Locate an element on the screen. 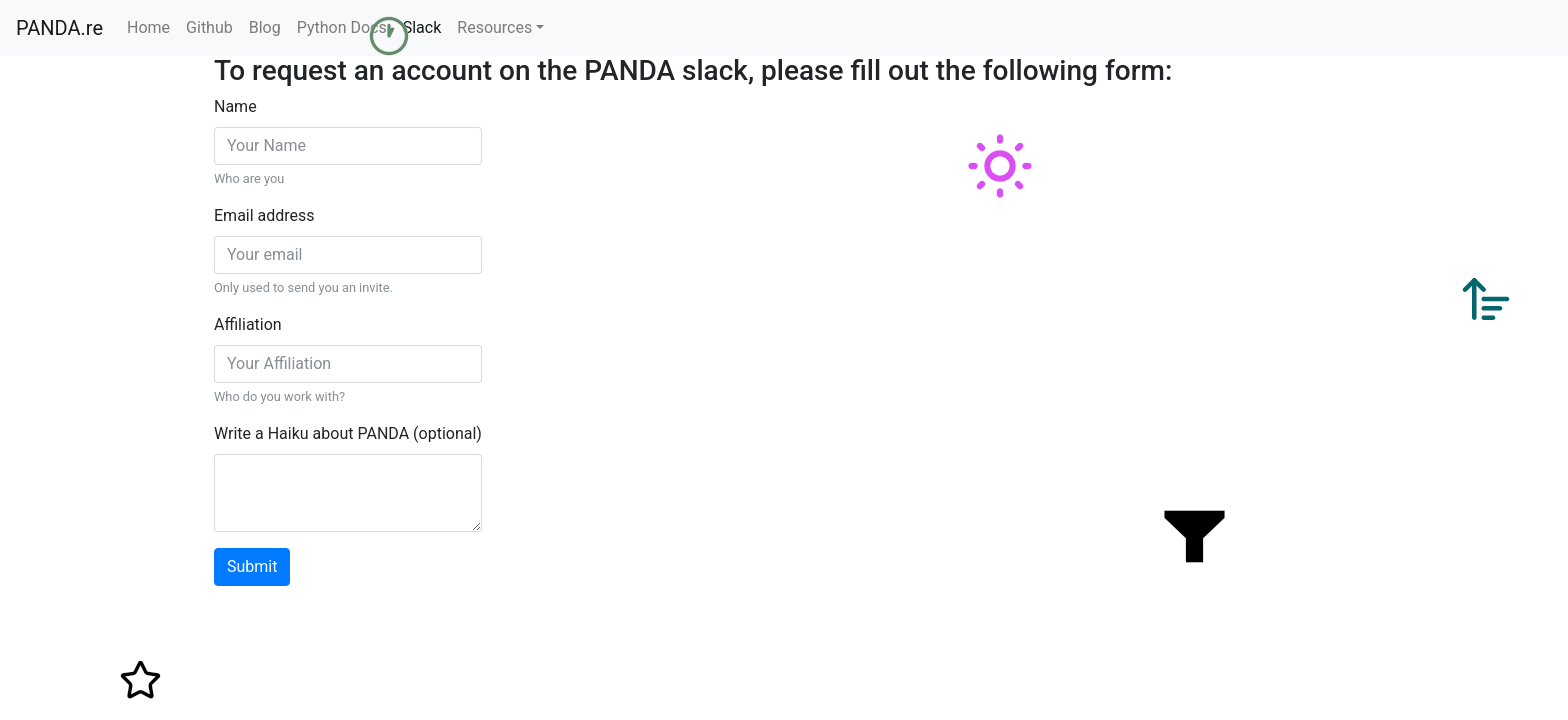 The width and height of the screenshot is (1568, 720). indicates the time is 1 o'clock is located at coordinates (389, 36).